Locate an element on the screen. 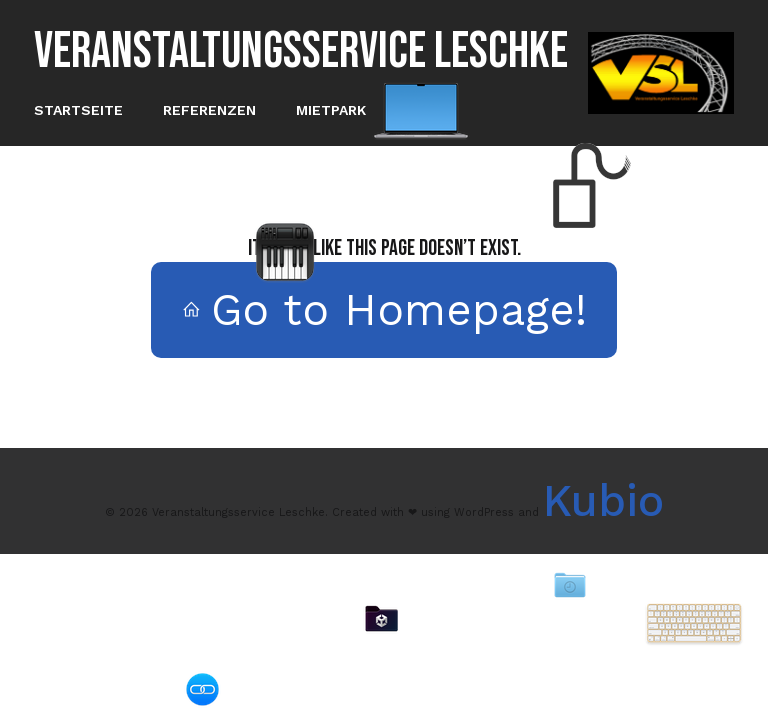 The height and width of the screenshot is (720, 768). colorimeter device for color calibration is located at coordinates (589, 185).